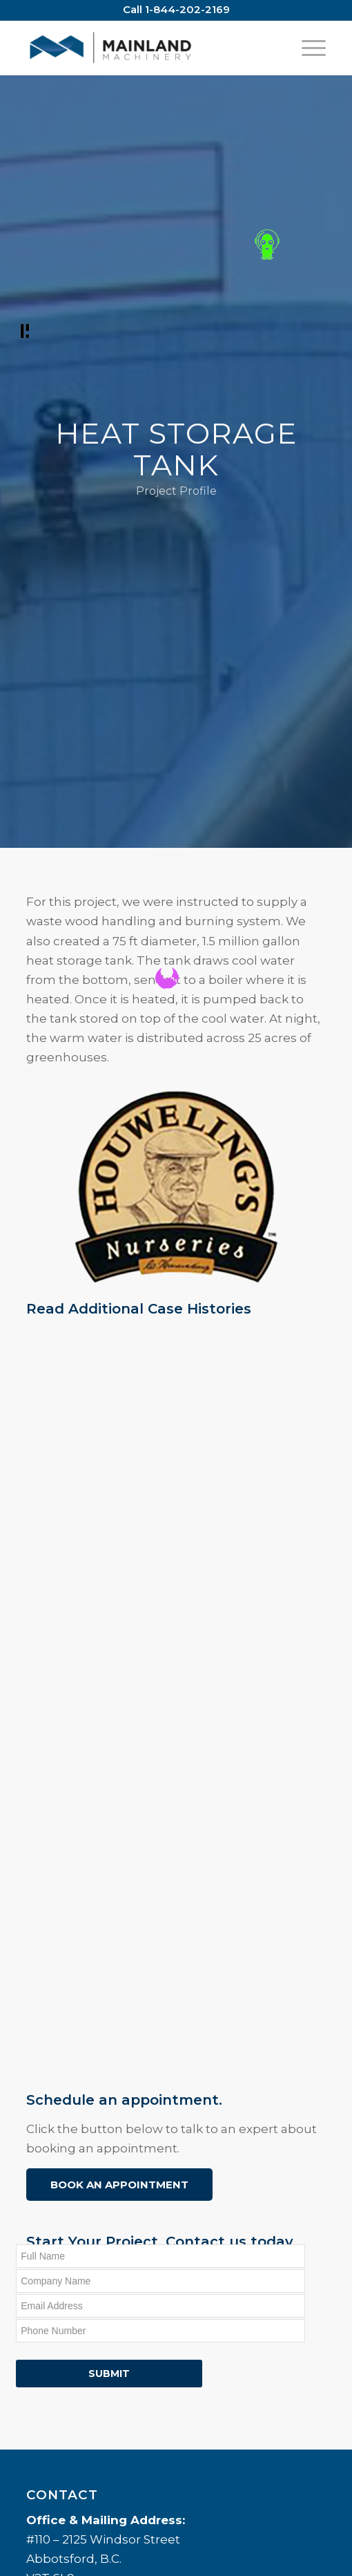 The height and width of the screenshot is (2576, 352). I want to click on argo cd logo - a gitops continuous delivery tool, so click(267, 245).